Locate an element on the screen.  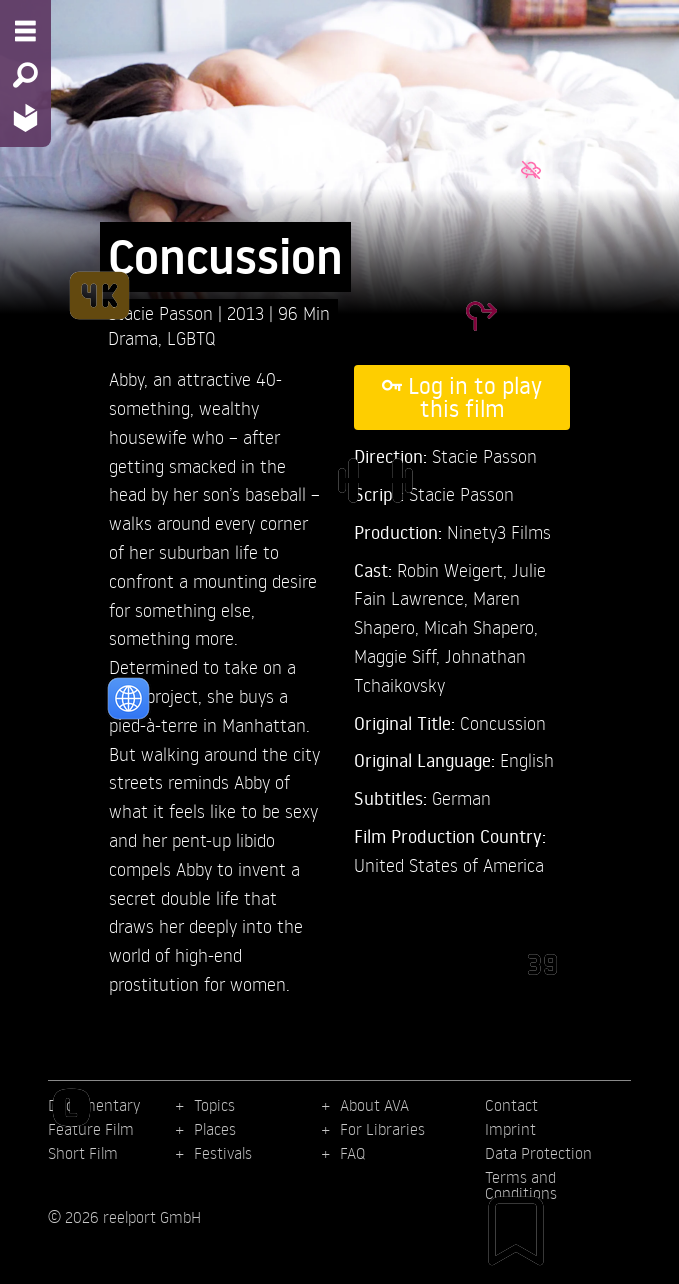
access workout or fitness features is located at coordinates (375, 480).